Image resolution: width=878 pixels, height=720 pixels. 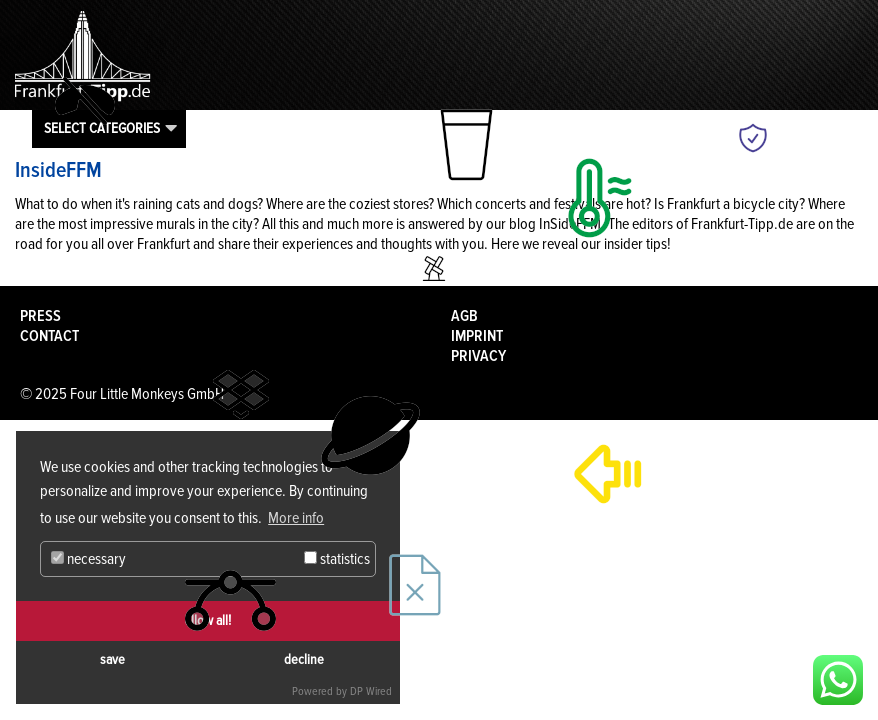 I want to click on explore global or worldwide content, so click(x=370, y=435).